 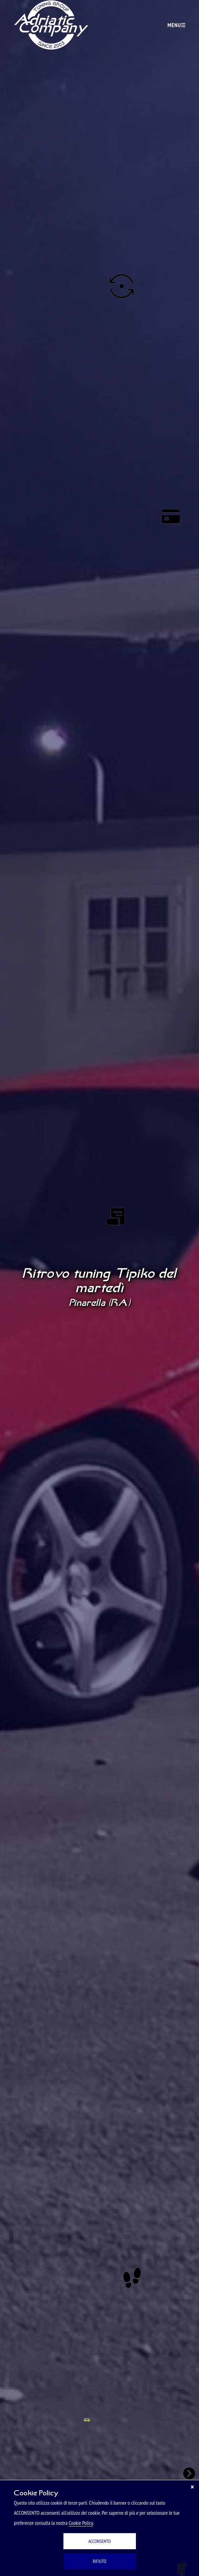 What do you see at coordinates (87, 2420) in the screenshot?
I see `access swimming or diving activity settings` at bounding box center [87, 2420].